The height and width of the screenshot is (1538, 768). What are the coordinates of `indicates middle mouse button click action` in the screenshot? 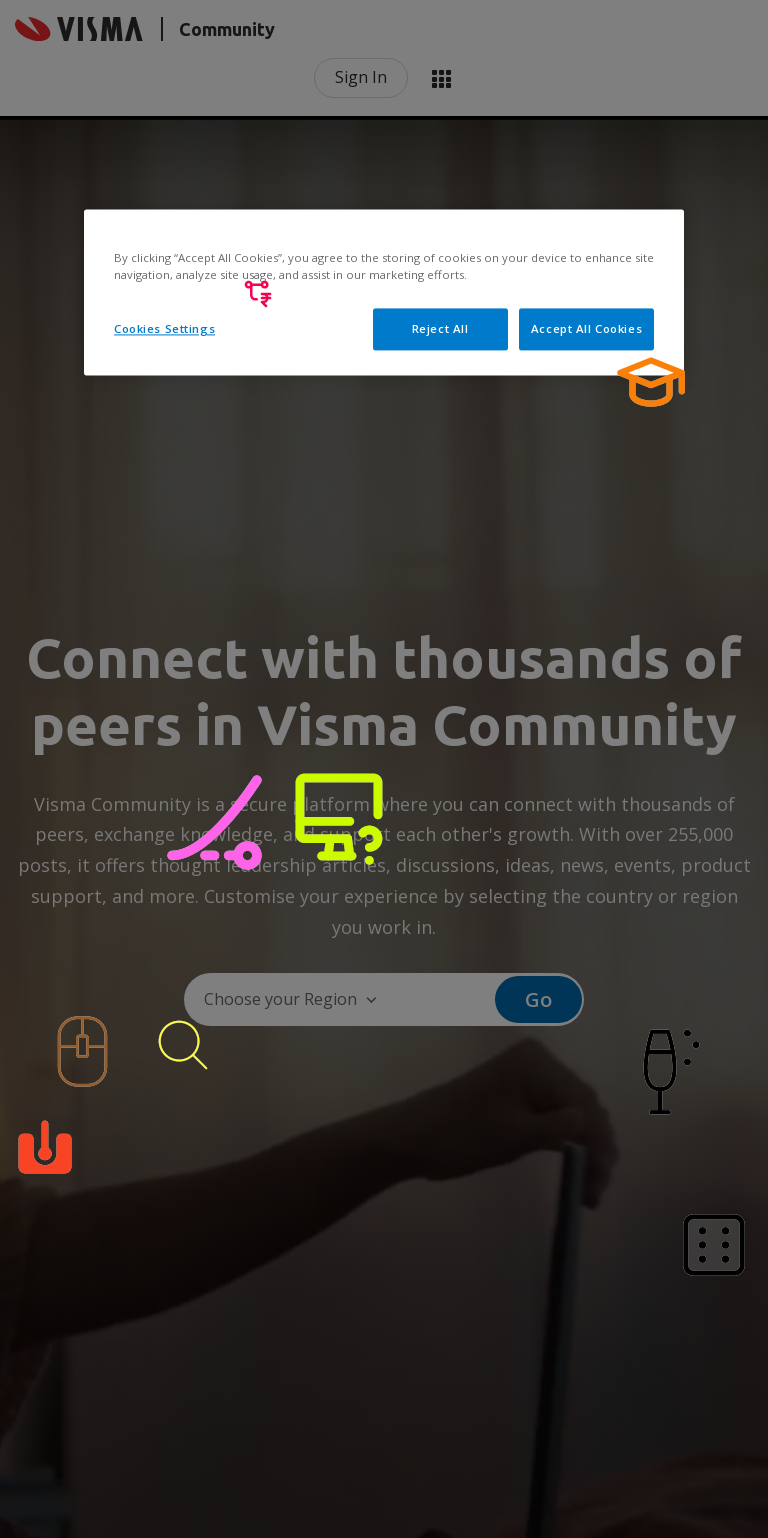 It's located at (82, 1051).